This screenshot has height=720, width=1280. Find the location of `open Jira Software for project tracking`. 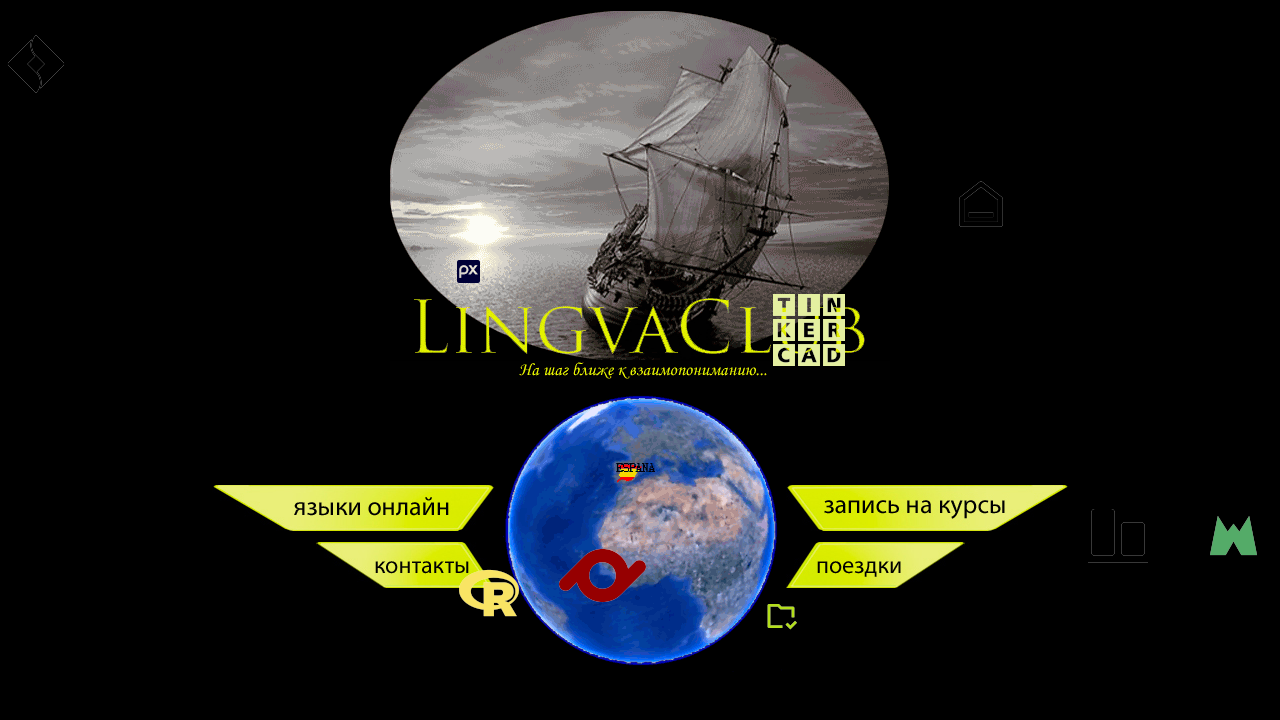

open Jira Software for project tracking is located at coordinates (36, 64).